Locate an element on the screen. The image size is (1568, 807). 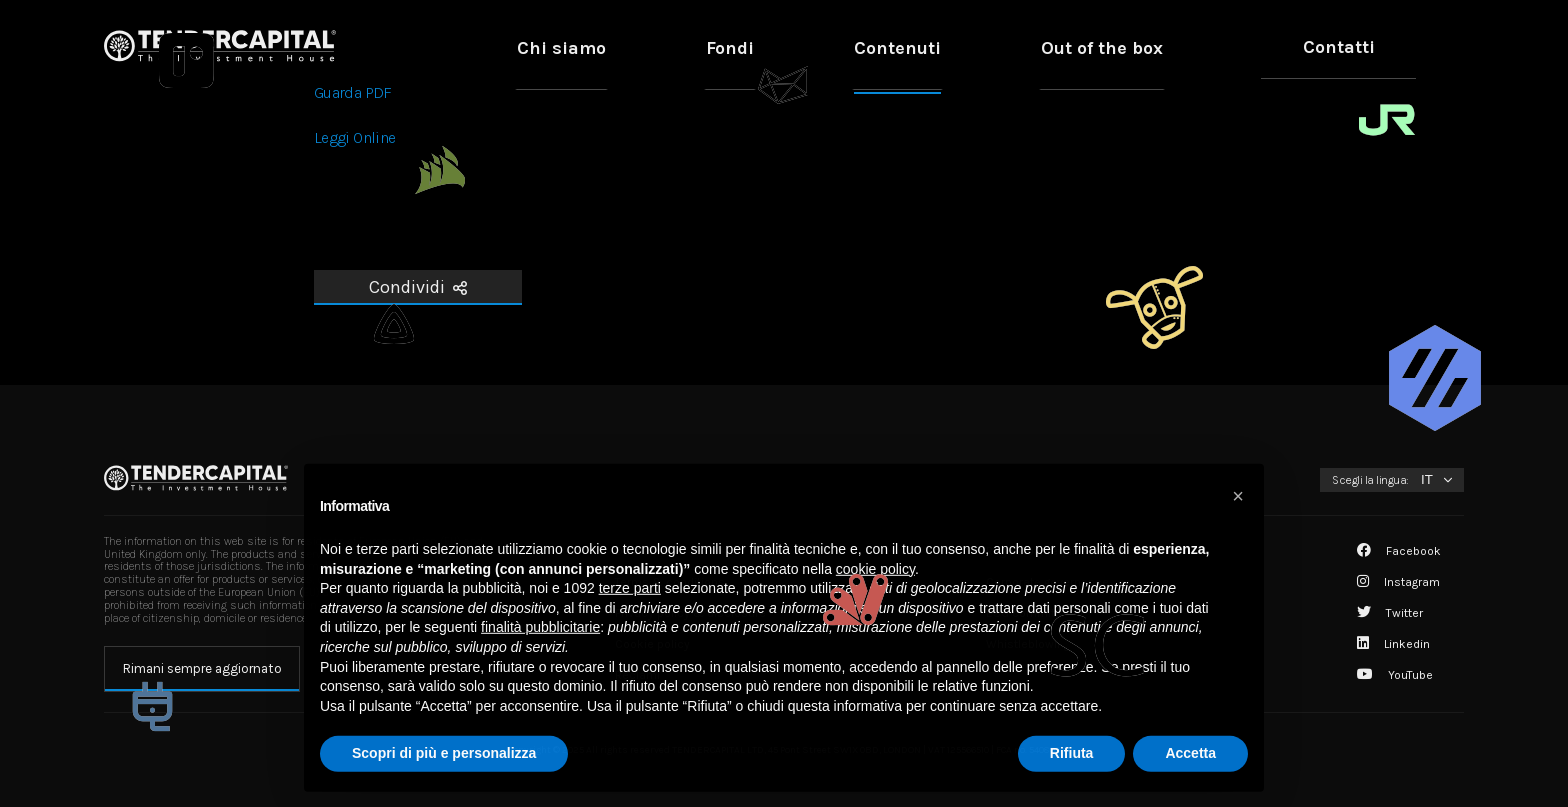
JR Group company logo is located at coordinates (1387, 120).